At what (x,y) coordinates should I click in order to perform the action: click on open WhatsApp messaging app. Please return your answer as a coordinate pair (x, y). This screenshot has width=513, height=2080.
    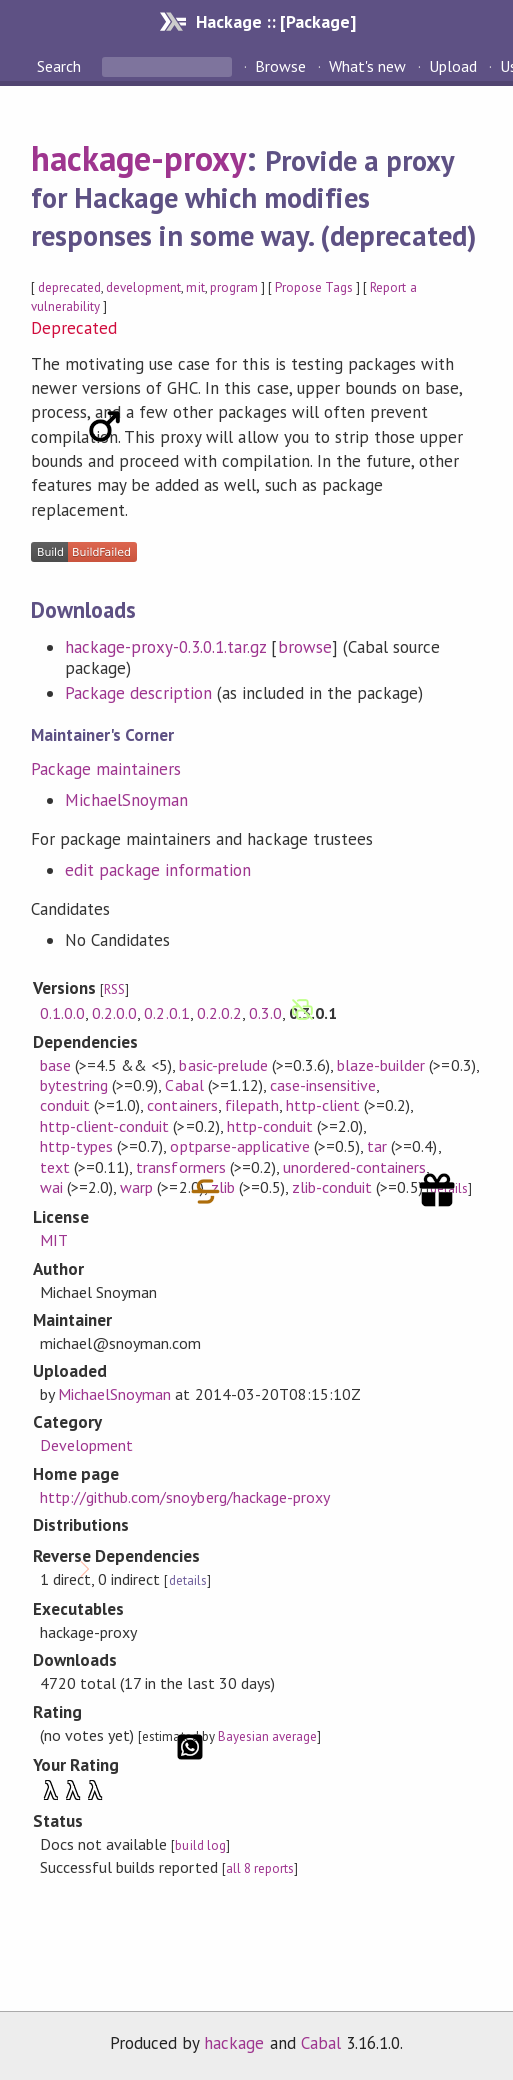
    Looking at the image, I should click on (190, 1747).